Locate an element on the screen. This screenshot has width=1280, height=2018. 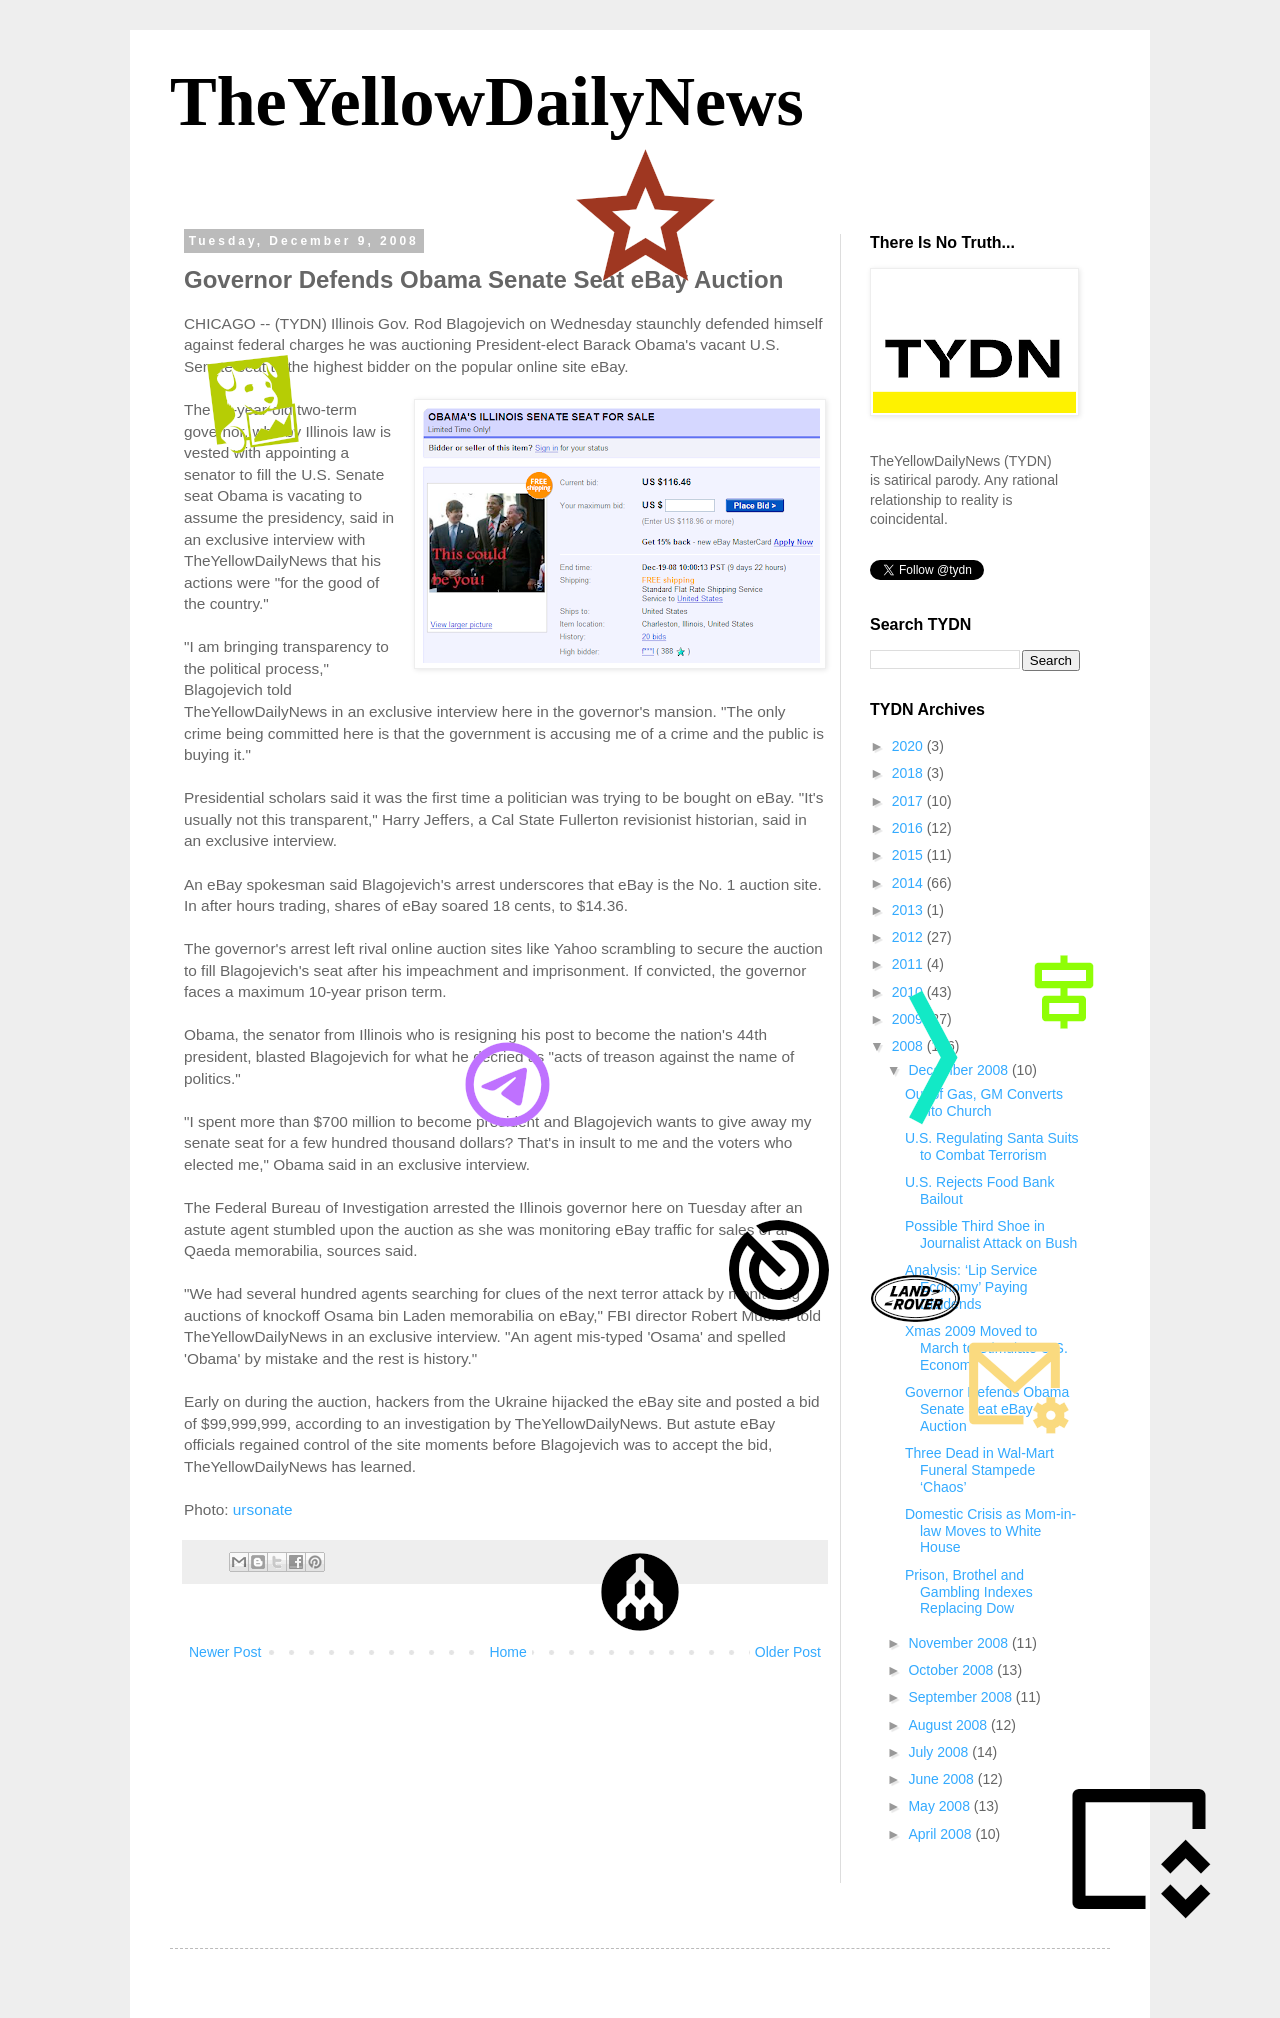
land rover brand logo is located at coordinates (915, 1298).